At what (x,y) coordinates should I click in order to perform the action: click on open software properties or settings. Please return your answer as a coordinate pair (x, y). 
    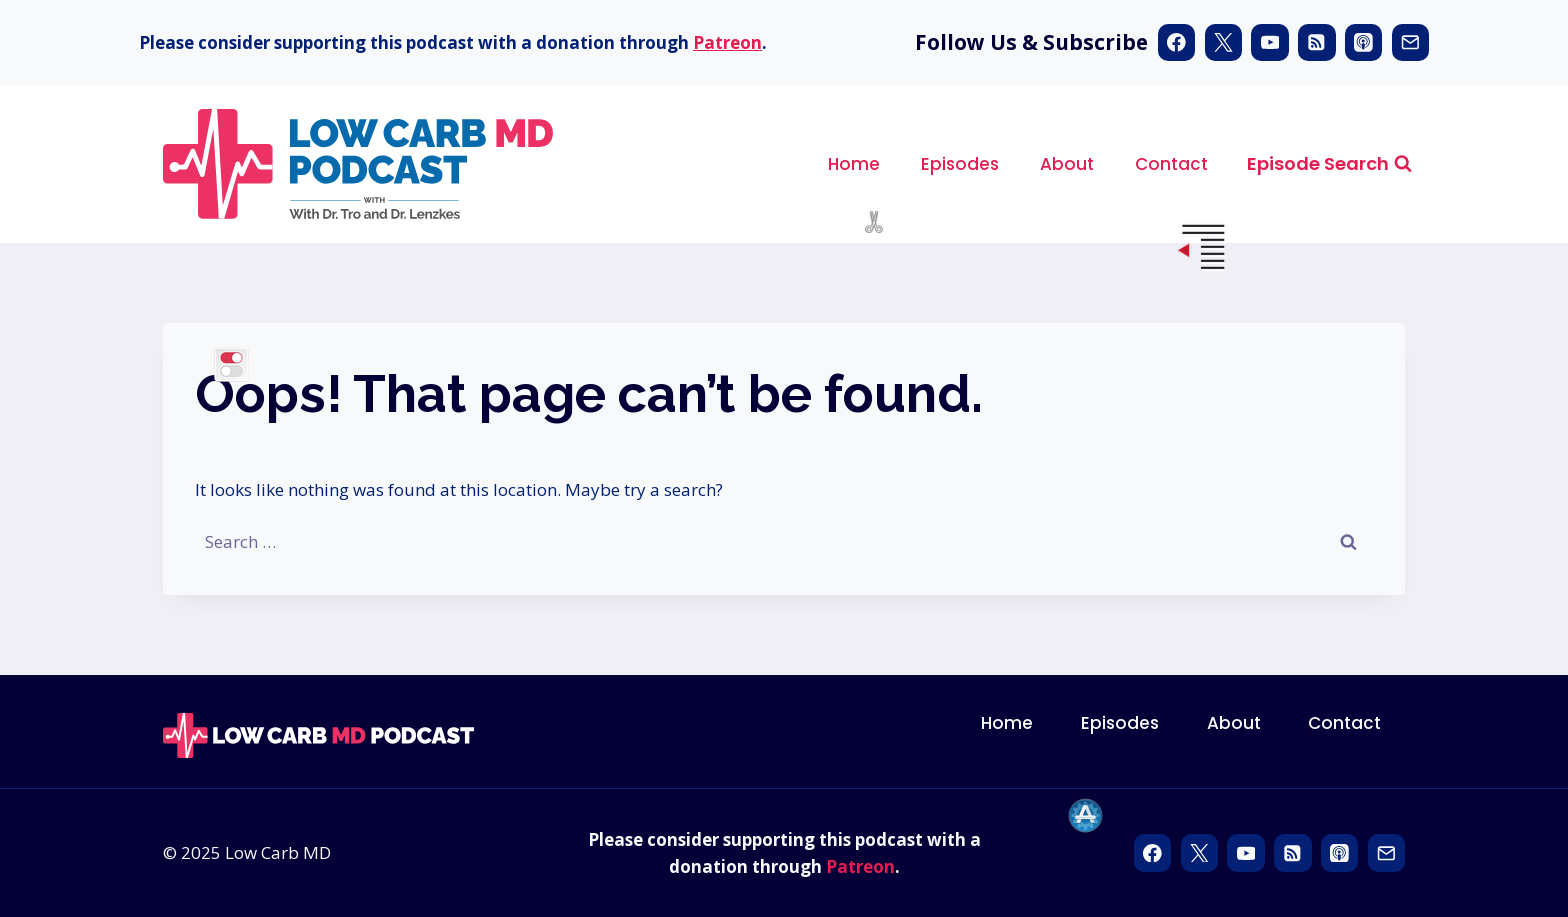
    Looking at the image, I should click on (1085, 815).